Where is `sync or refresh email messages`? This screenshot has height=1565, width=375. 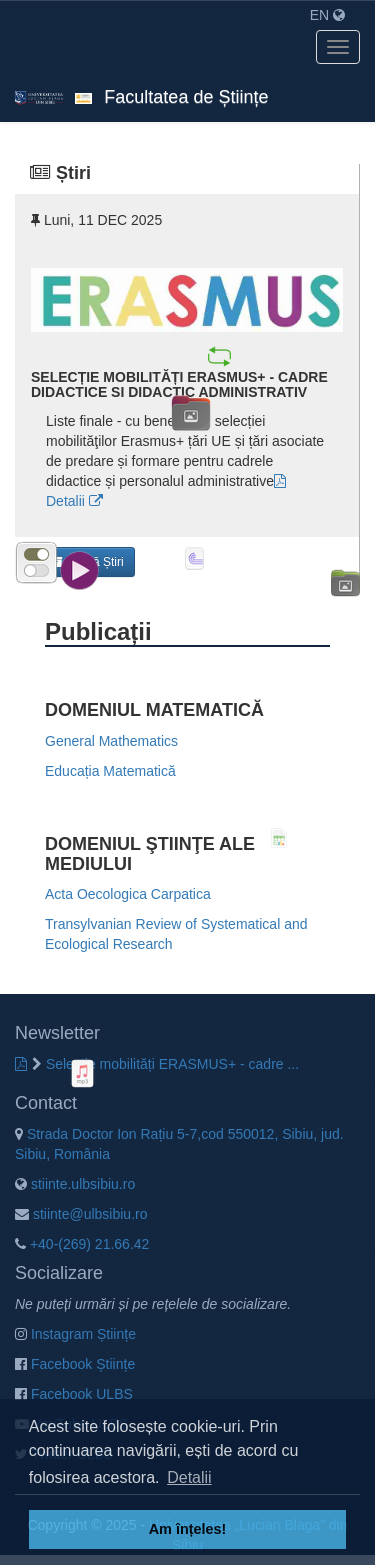 sync or refresh email messages is located at coordinates (219, 356).